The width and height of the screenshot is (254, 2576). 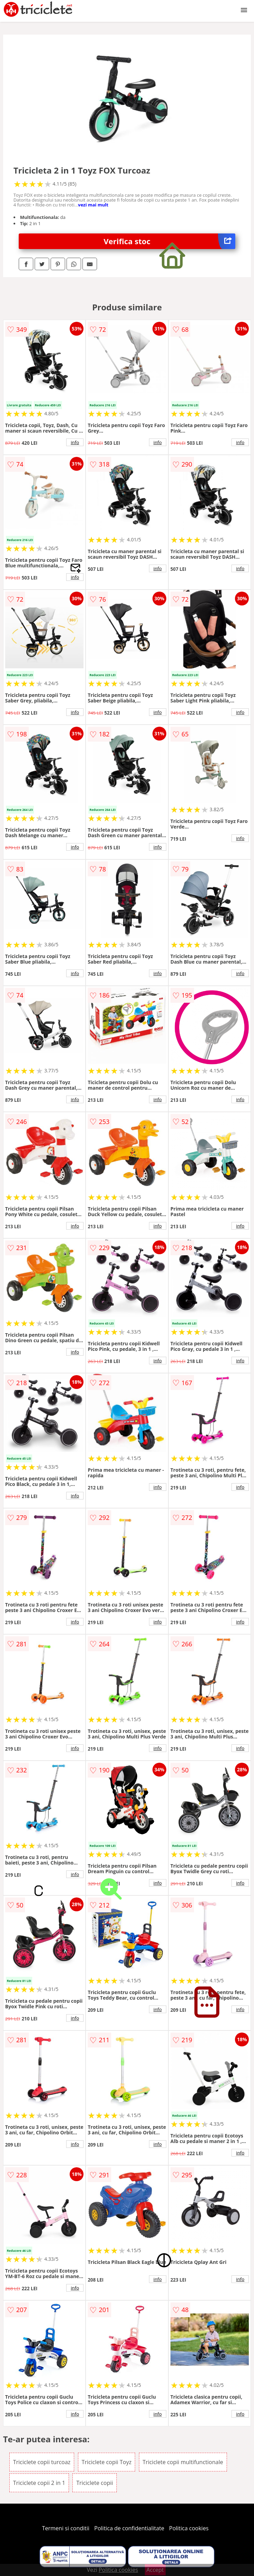 I want to click on view file details or more options, so click(x=207, y=2002).